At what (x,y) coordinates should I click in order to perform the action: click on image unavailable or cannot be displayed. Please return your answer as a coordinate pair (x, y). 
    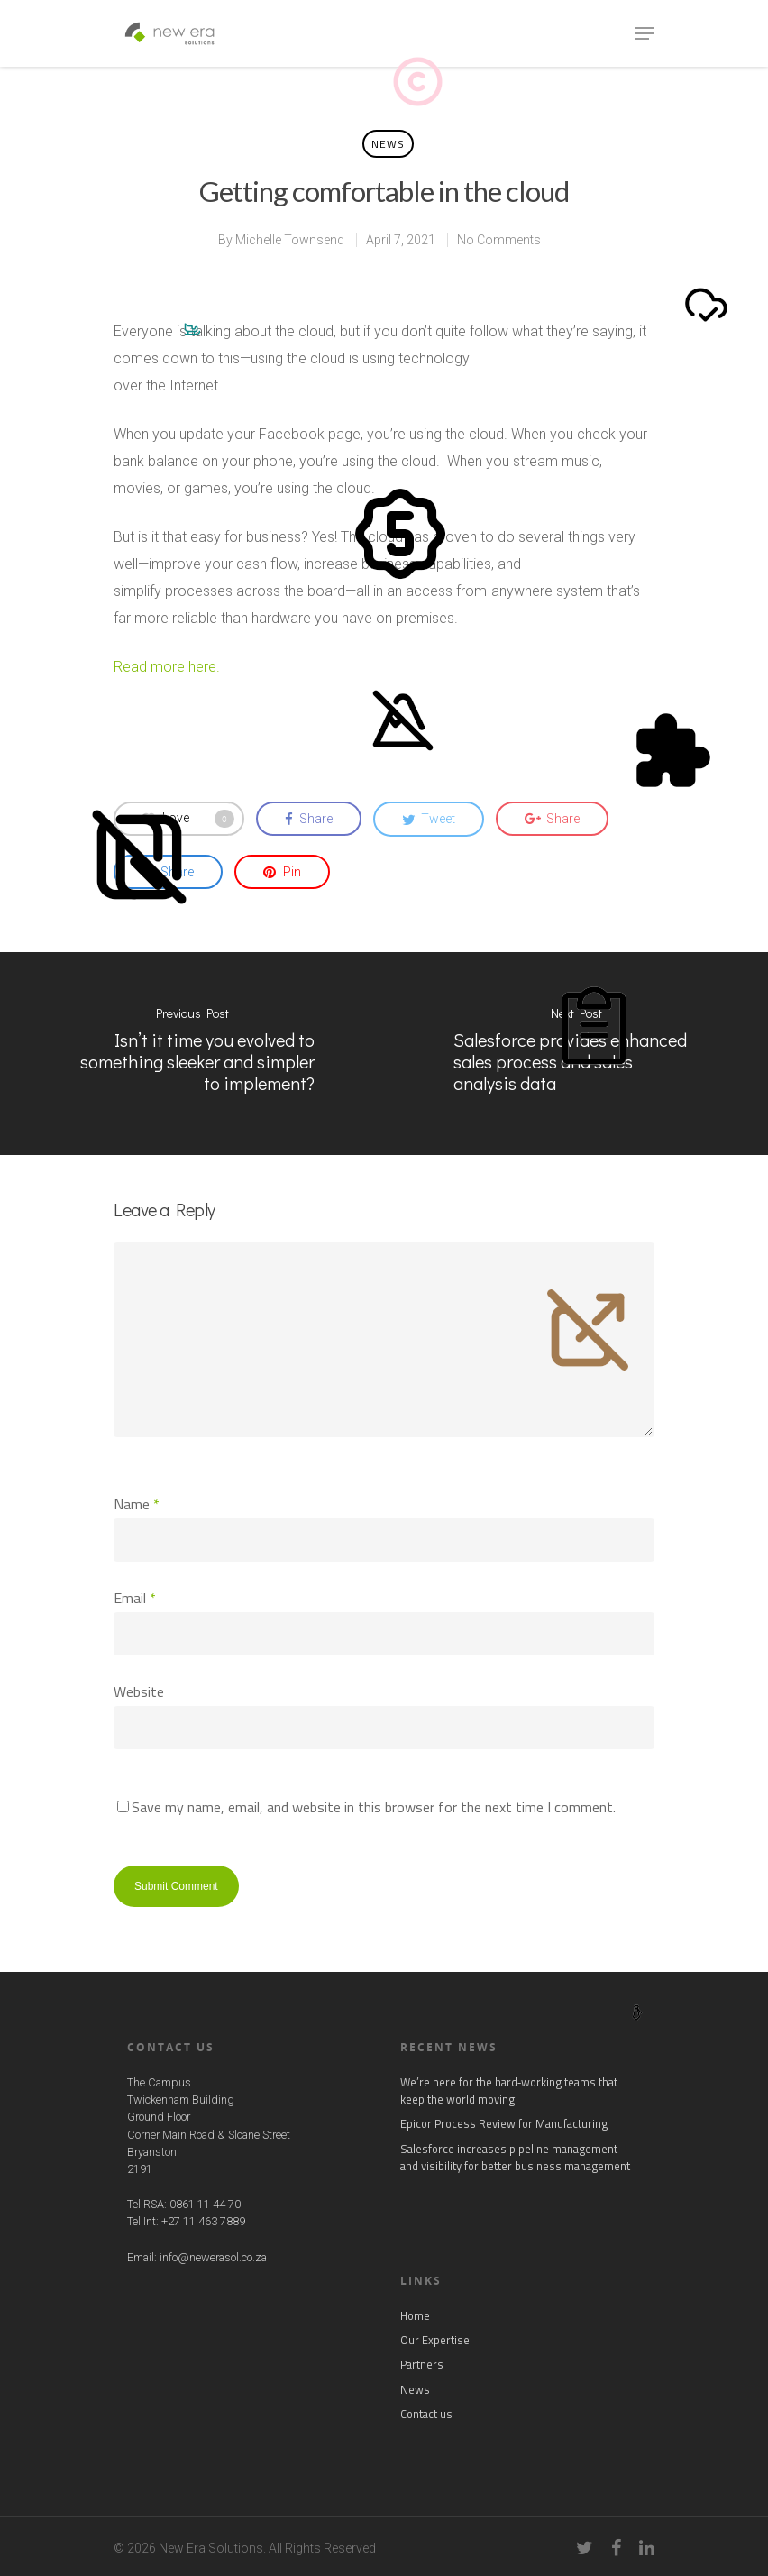
    Looking at the image, I should click on (403, 720).